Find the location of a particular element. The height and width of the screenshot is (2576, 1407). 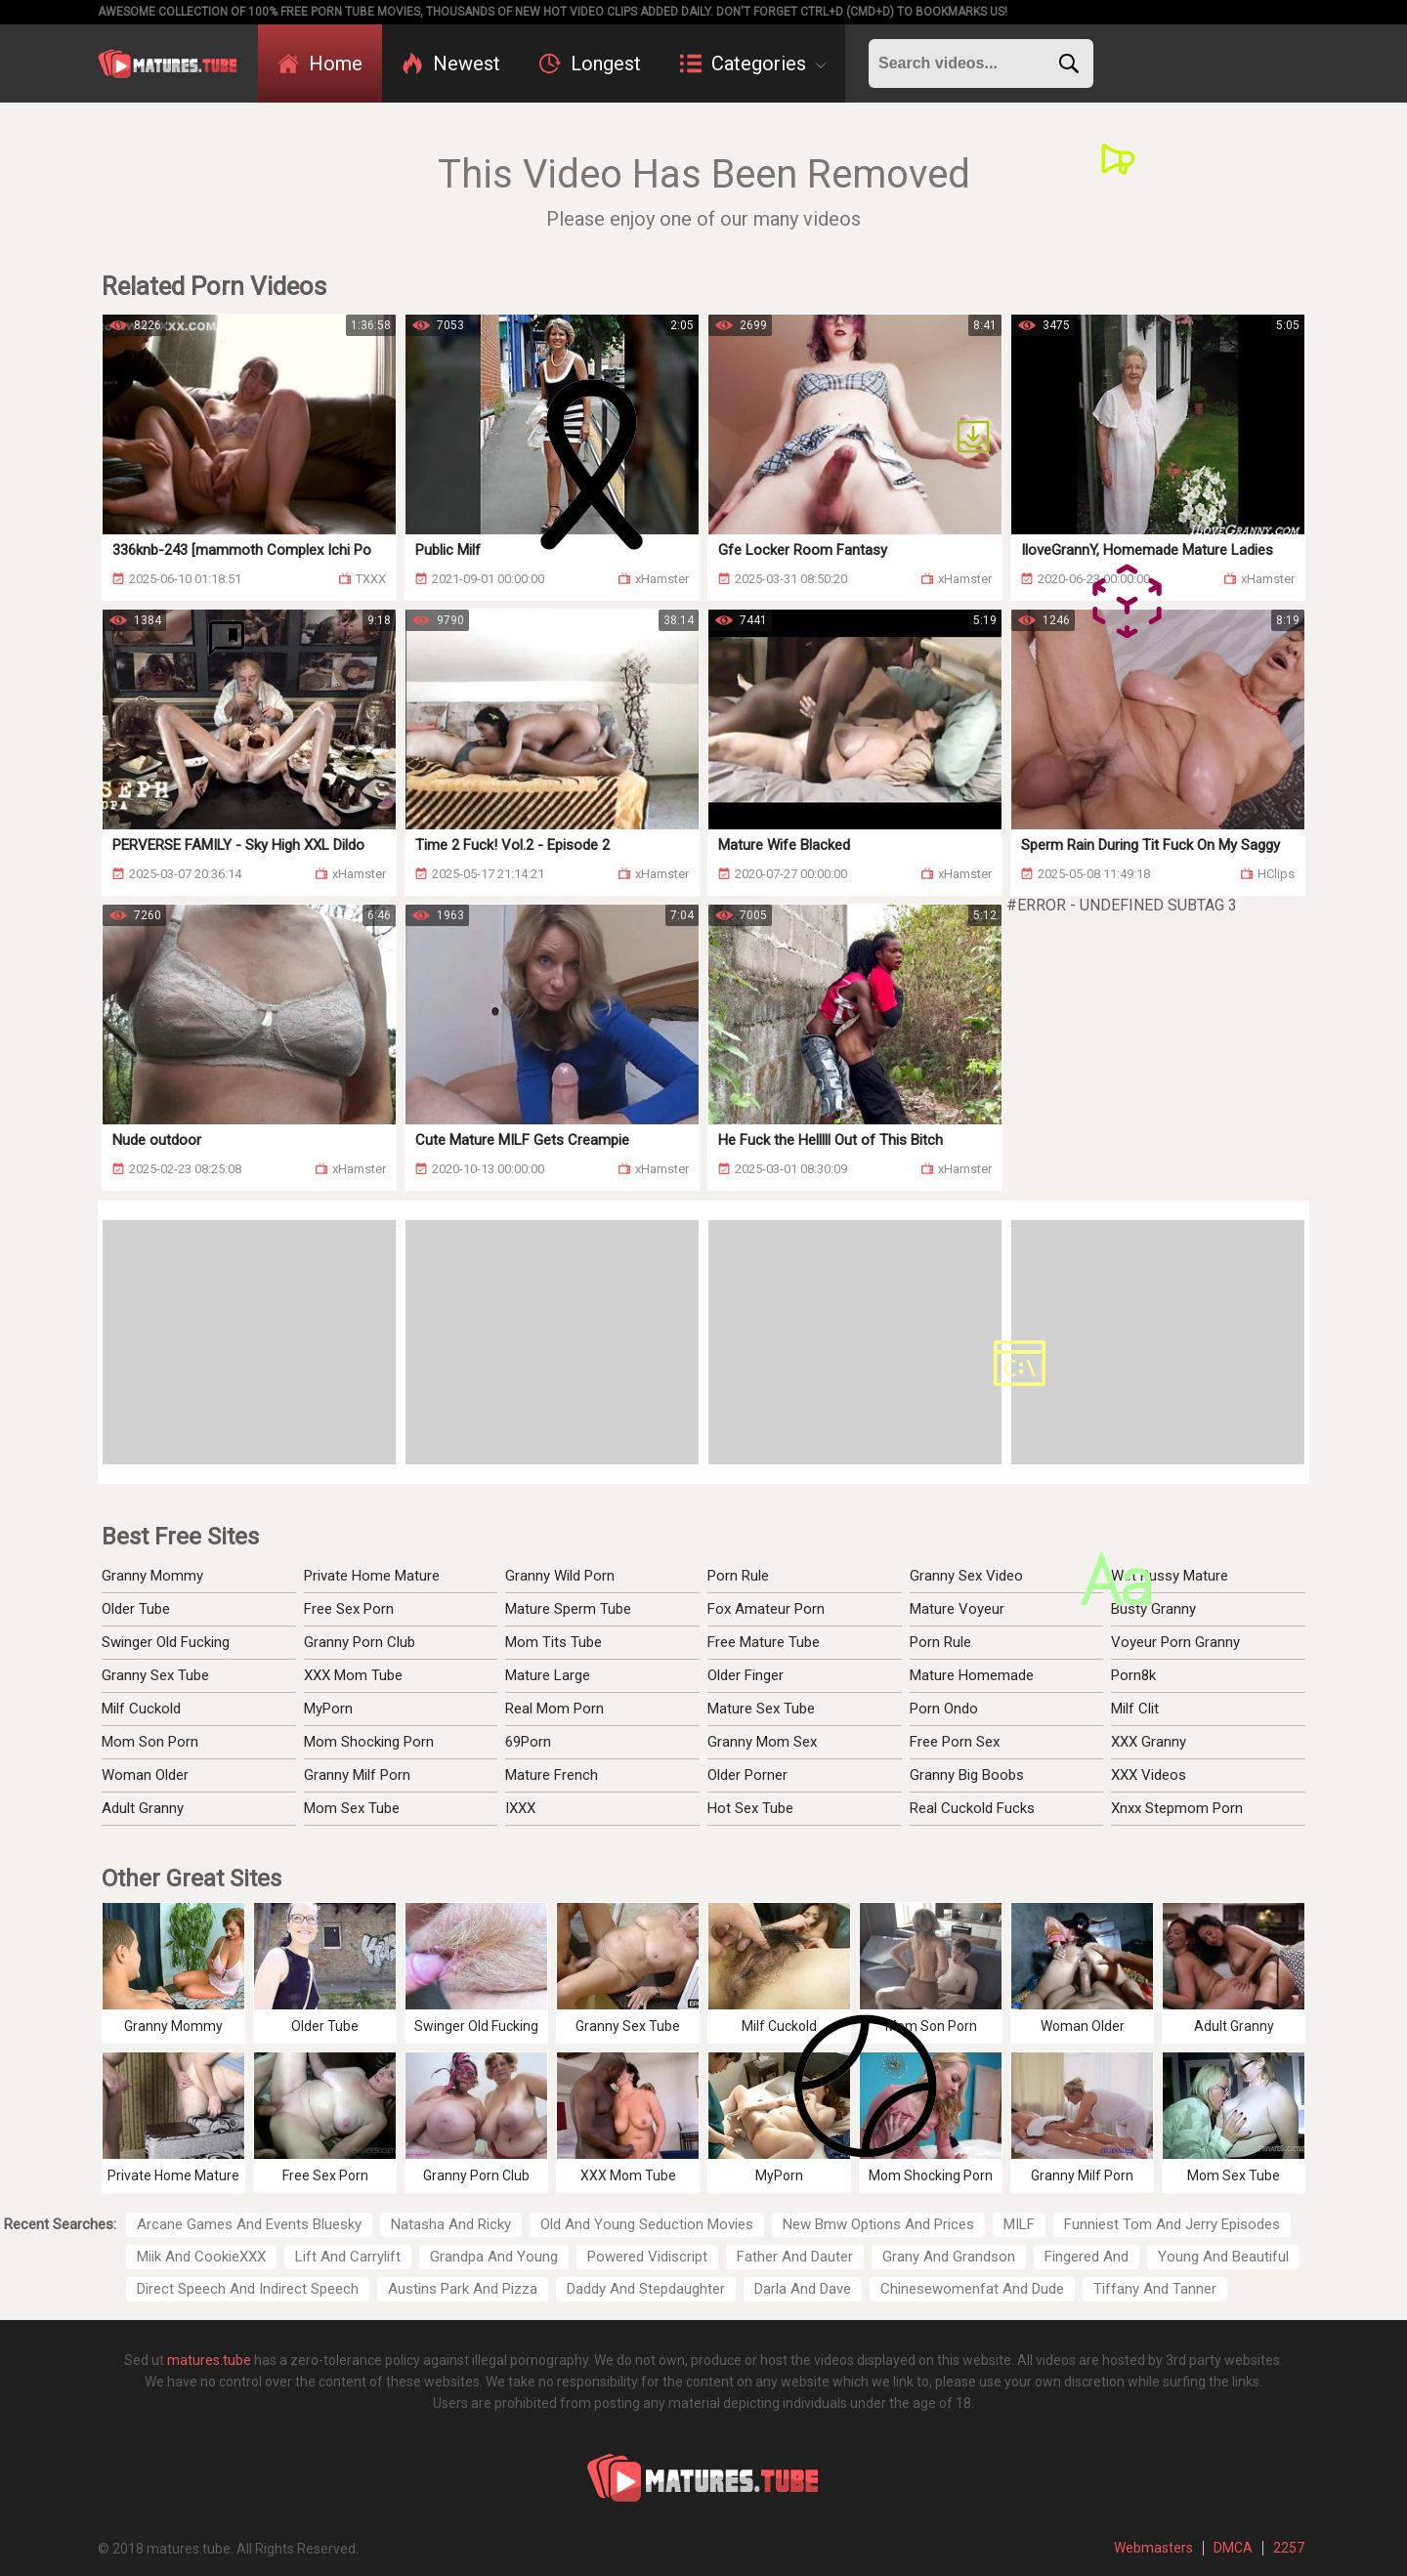

download file to inbox or tray is located at coordinates (973, 437).